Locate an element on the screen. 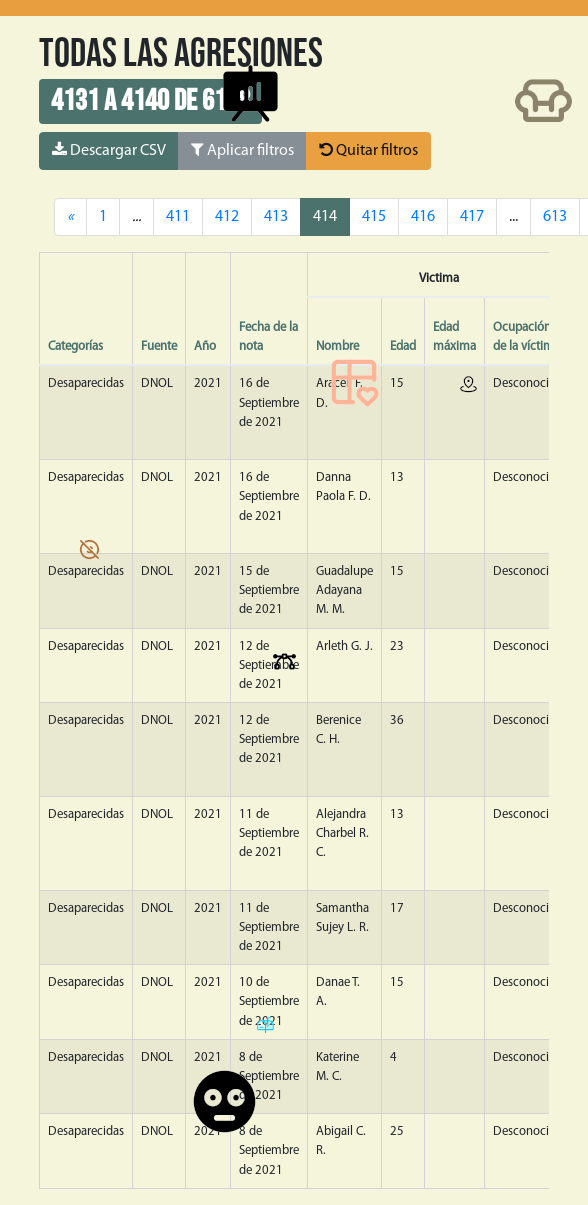  flushed or surprised reaction emoji is located at coordinates (224, 1101).